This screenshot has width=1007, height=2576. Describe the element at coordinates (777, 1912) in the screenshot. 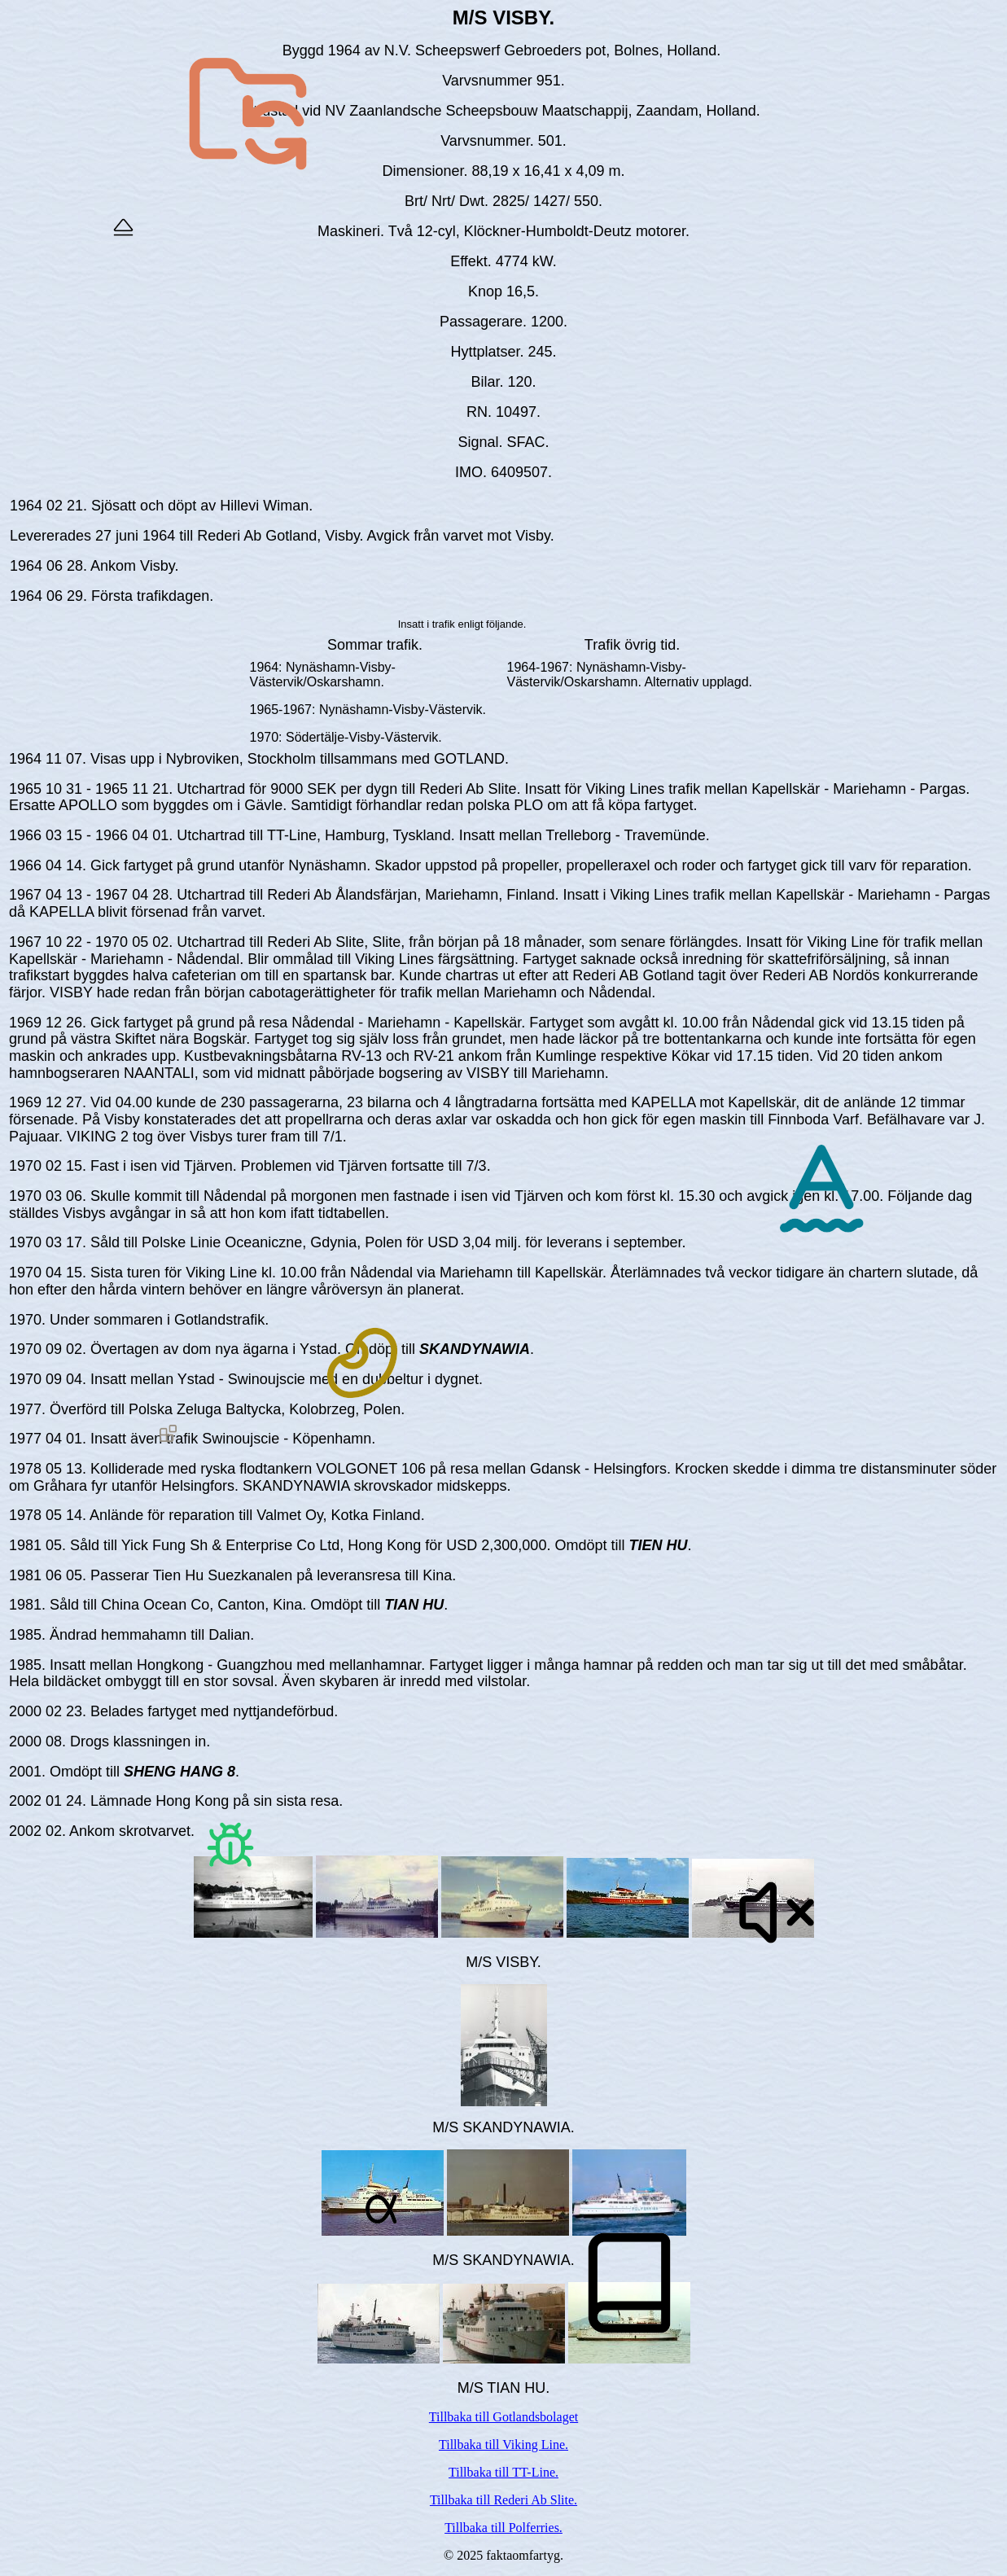

I see `mute audio` at that location.